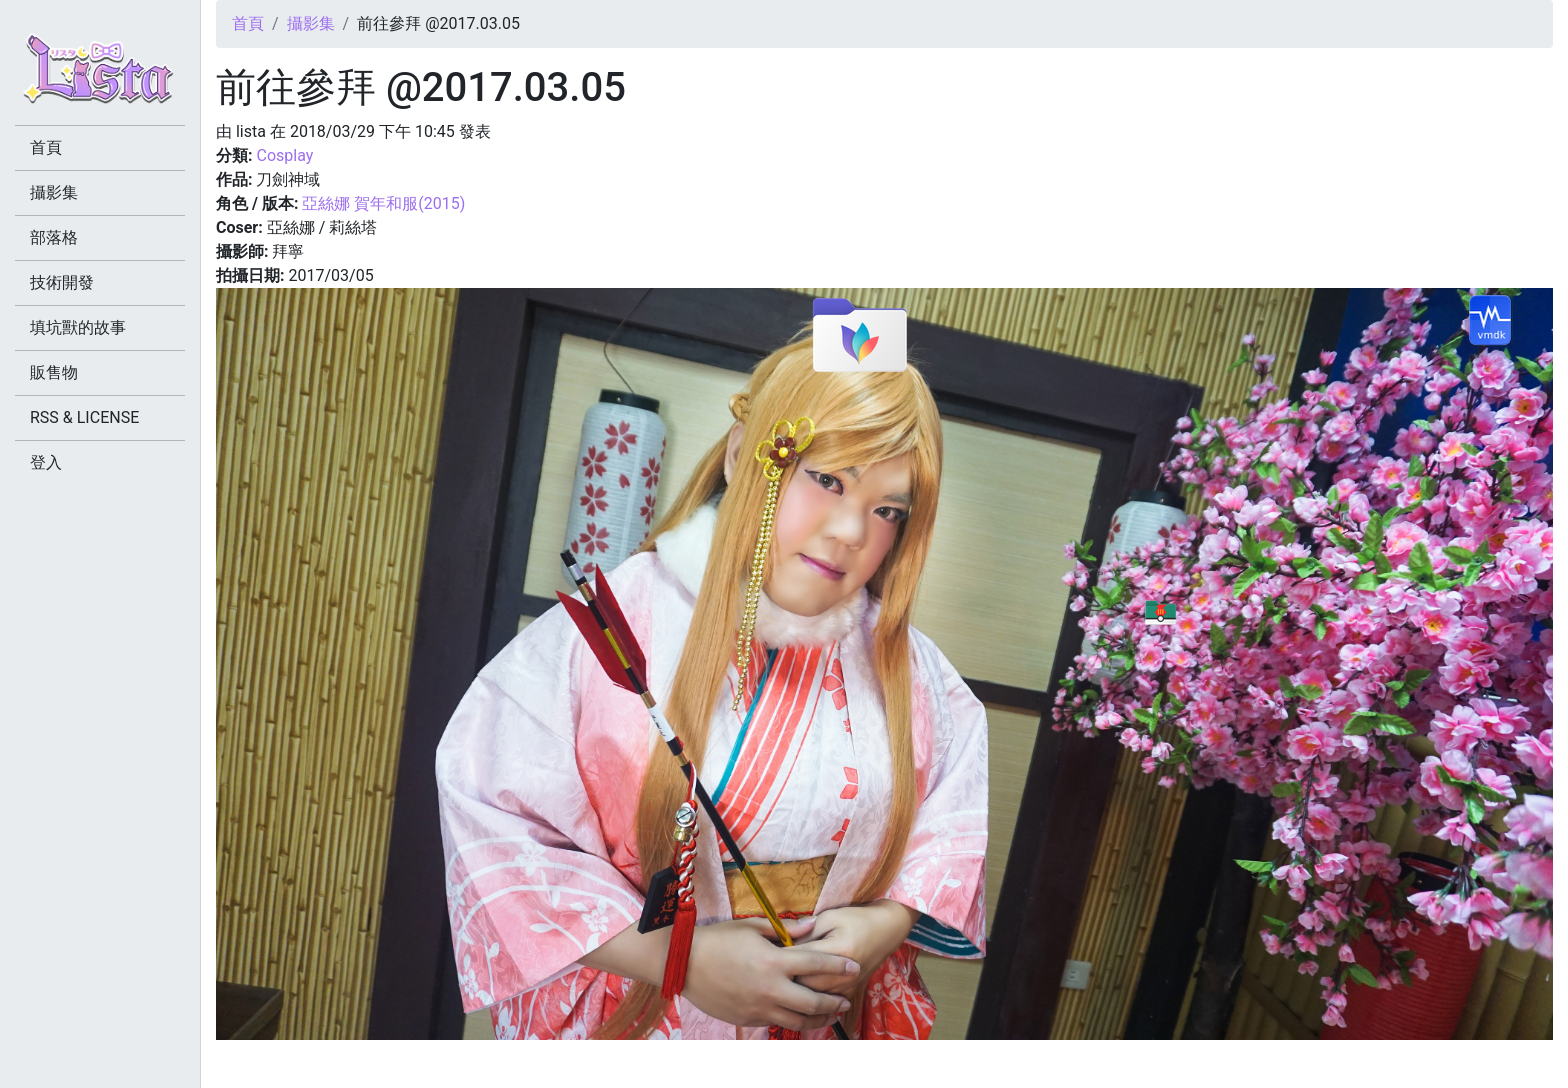 The width and height of the screenshot is (1568, 1088). What do you see at coordinates (859, 337) in the screenshot?
I see `open mindnode documents folder` at bounding box center [859, 337].